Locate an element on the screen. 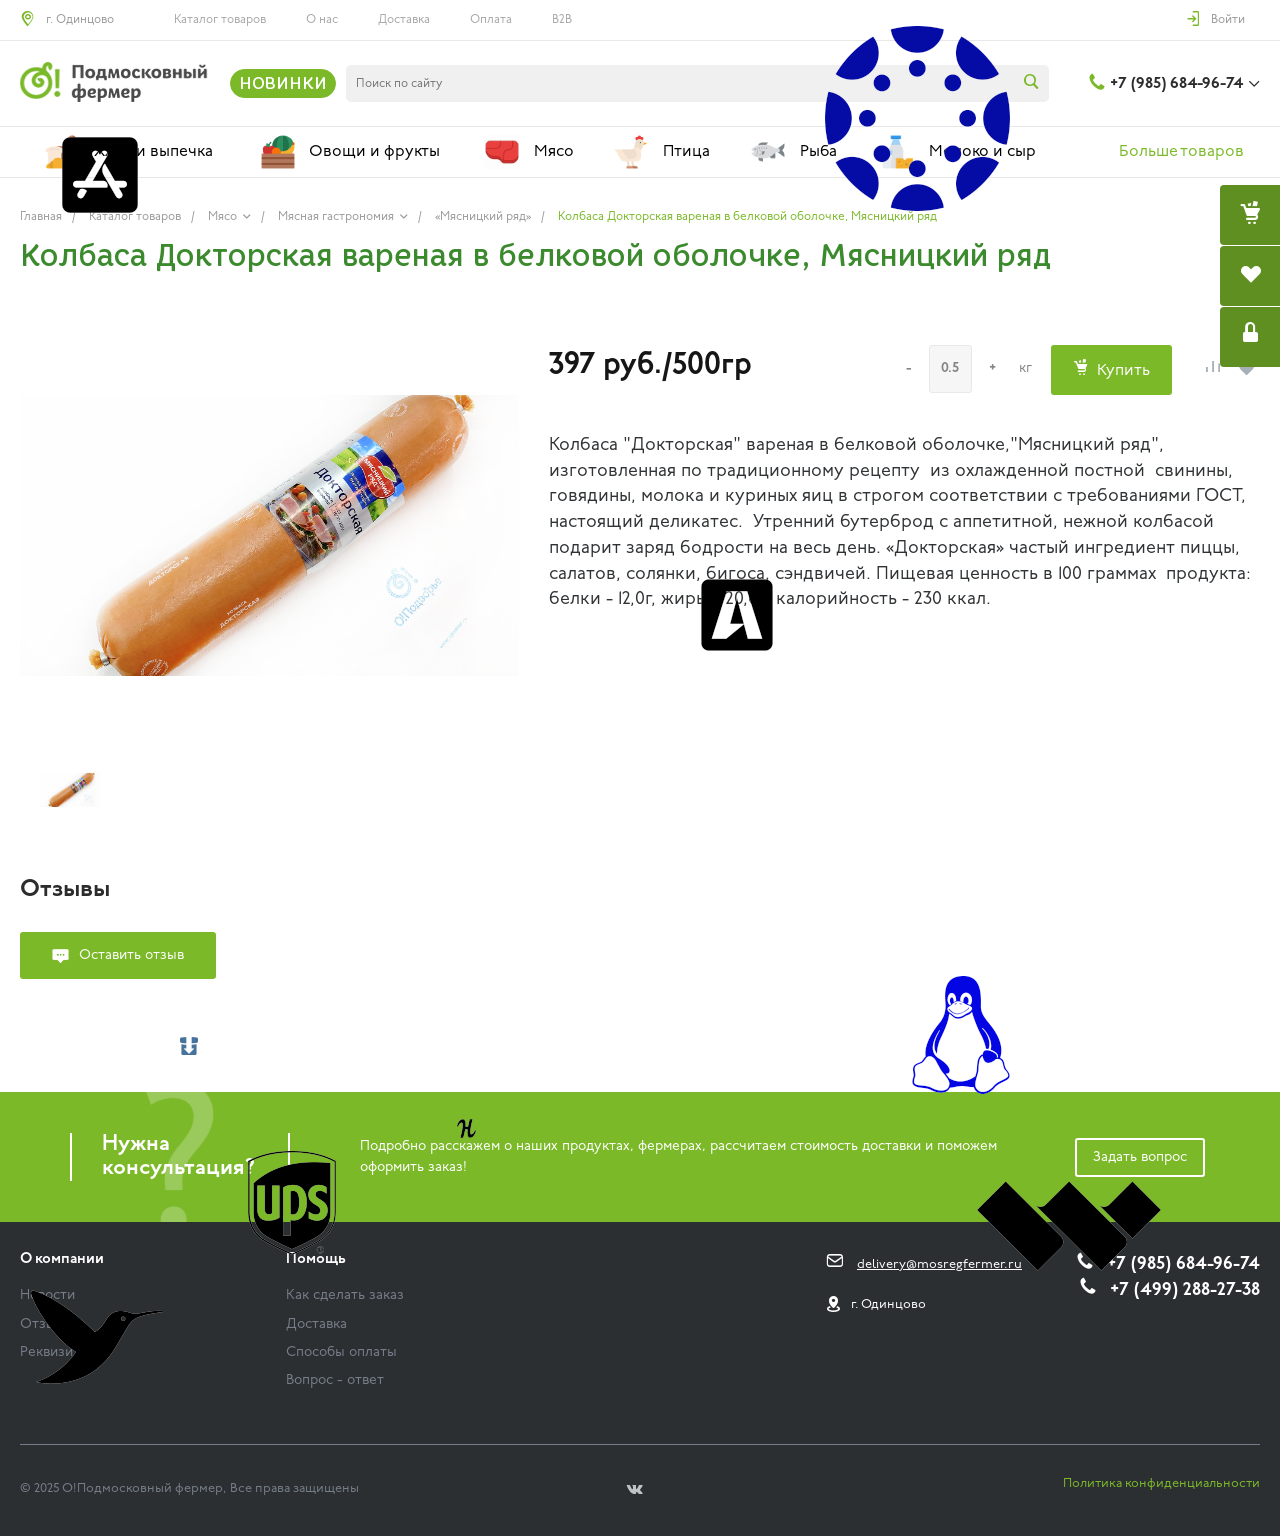 Image resolution: width=1280 pixels, height=1536 pixels. visit the Humble Bundle website or store is located at coordinates (466, 1128).